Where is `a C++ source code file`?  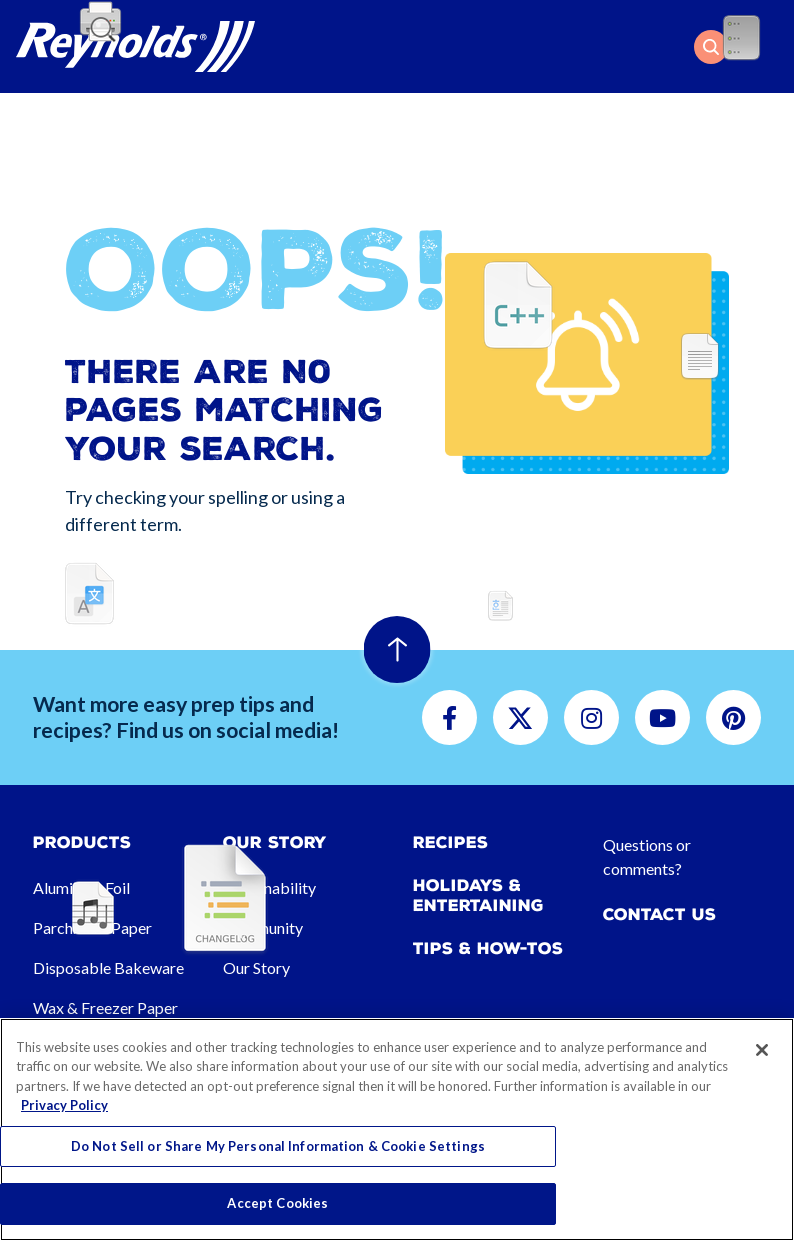
a C++ source code file is located at coordinates (518, 305).